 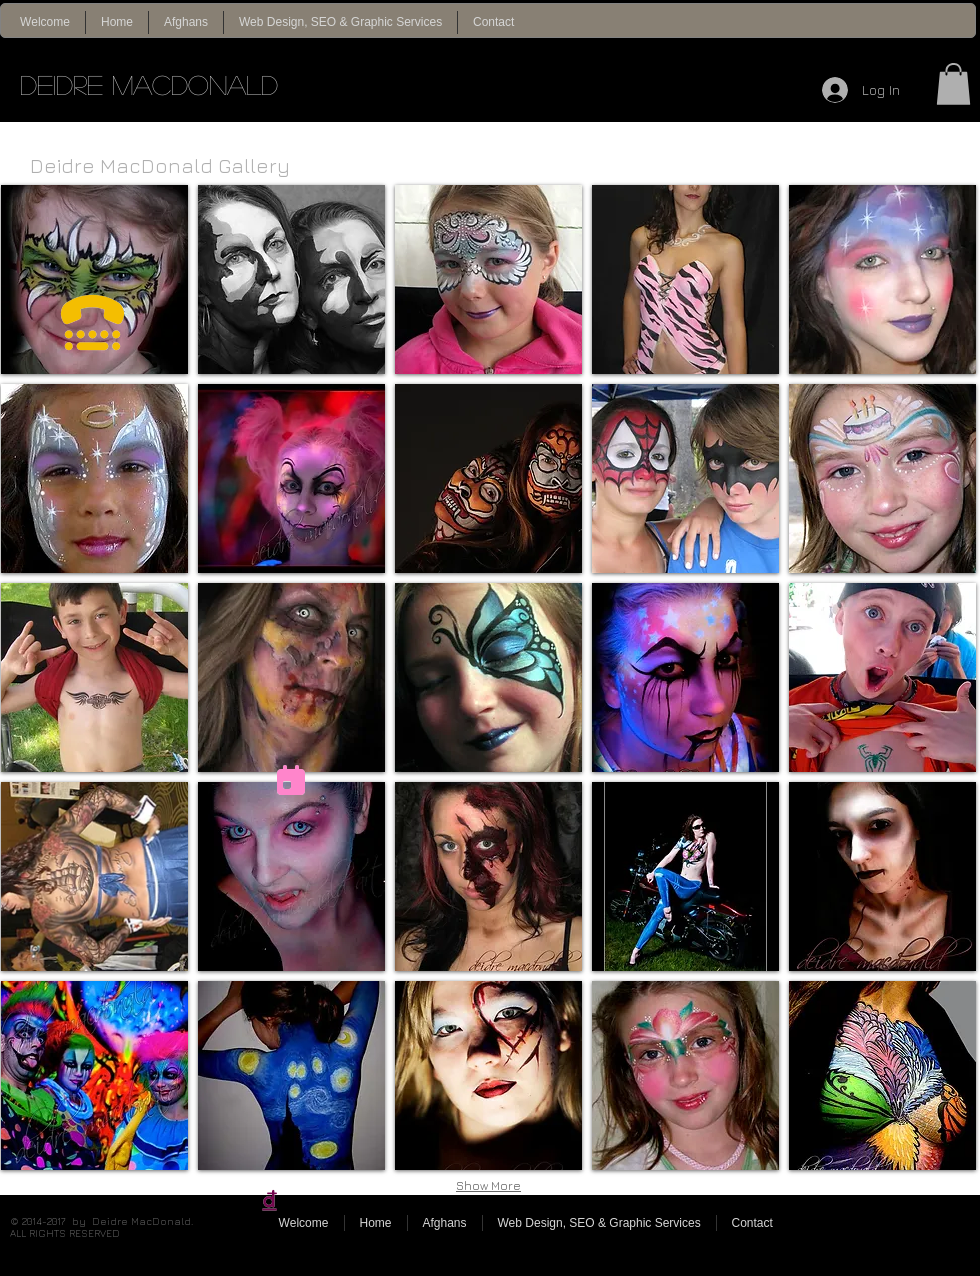 I want to click on indicates Vietnamese dong currency, so click(x=269, y=1200).